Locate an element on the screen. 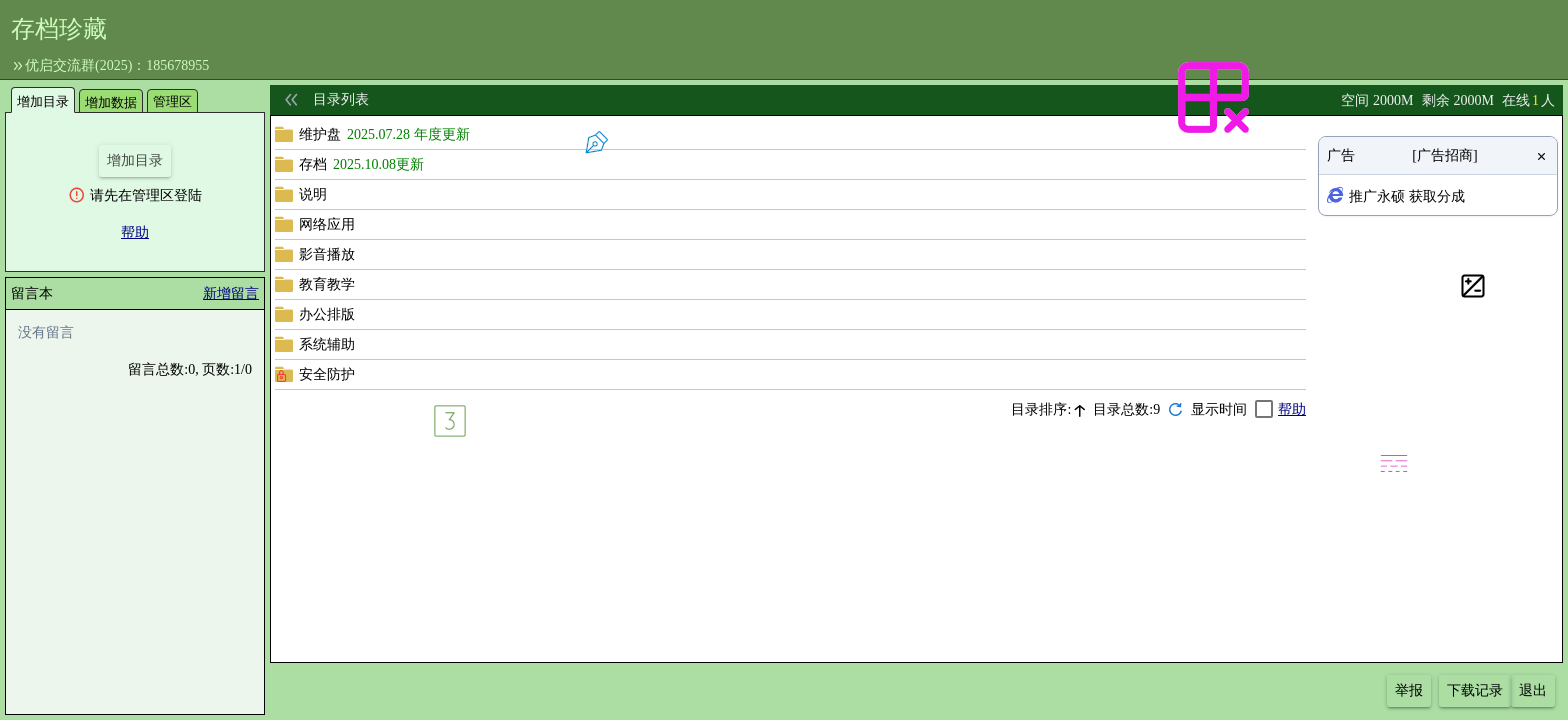  indicates step 3 in a multi-step process is located at coordinates (450, 421).